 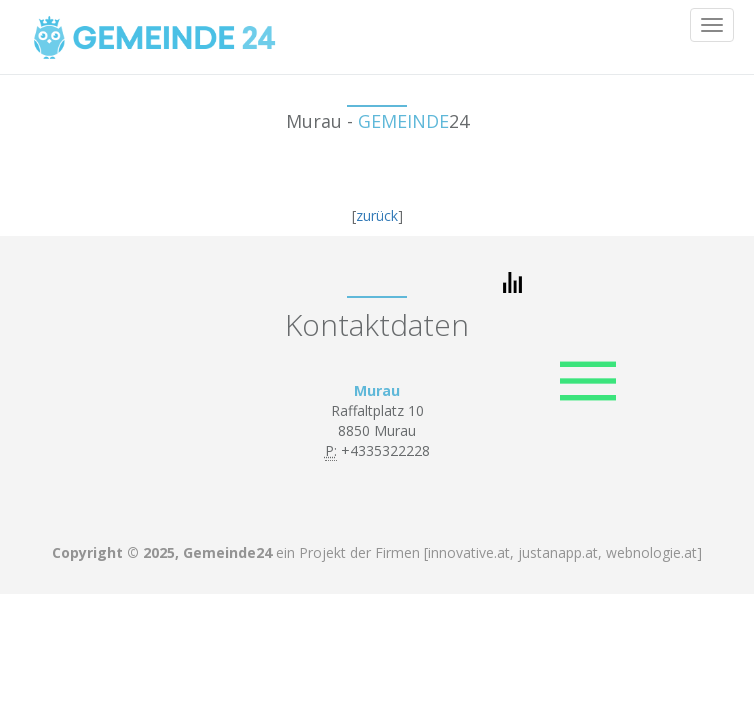 What do you see at coordinates (512, 282) in the screenshot?
I see `view analytics or statistics` at bounding box center [512, 282].